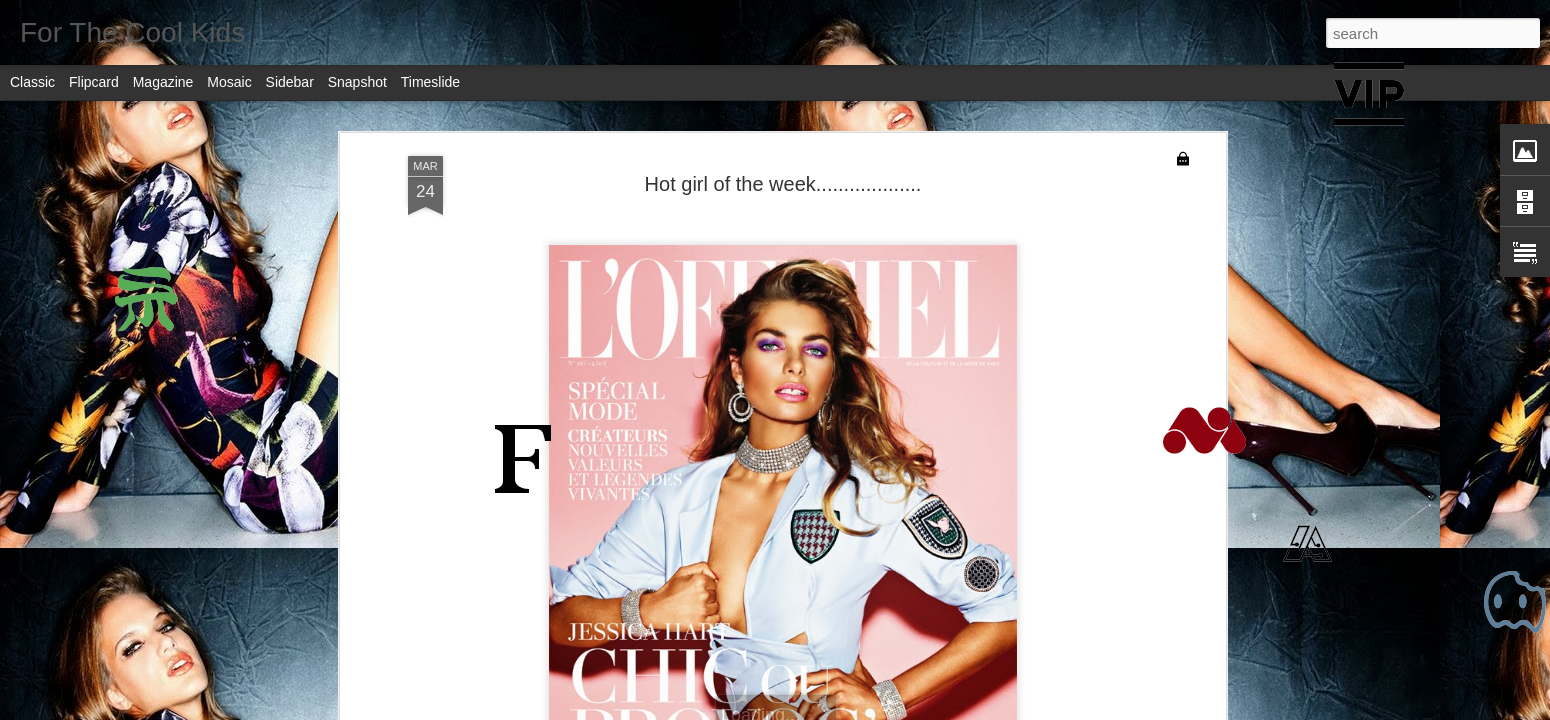 The height and width of the screenshot is (720, 1550). What do you see at coordinates (1515, 602) in the screenshot?
I see `open the aiqfome food delivery app` at bounding box center [1515, 602].